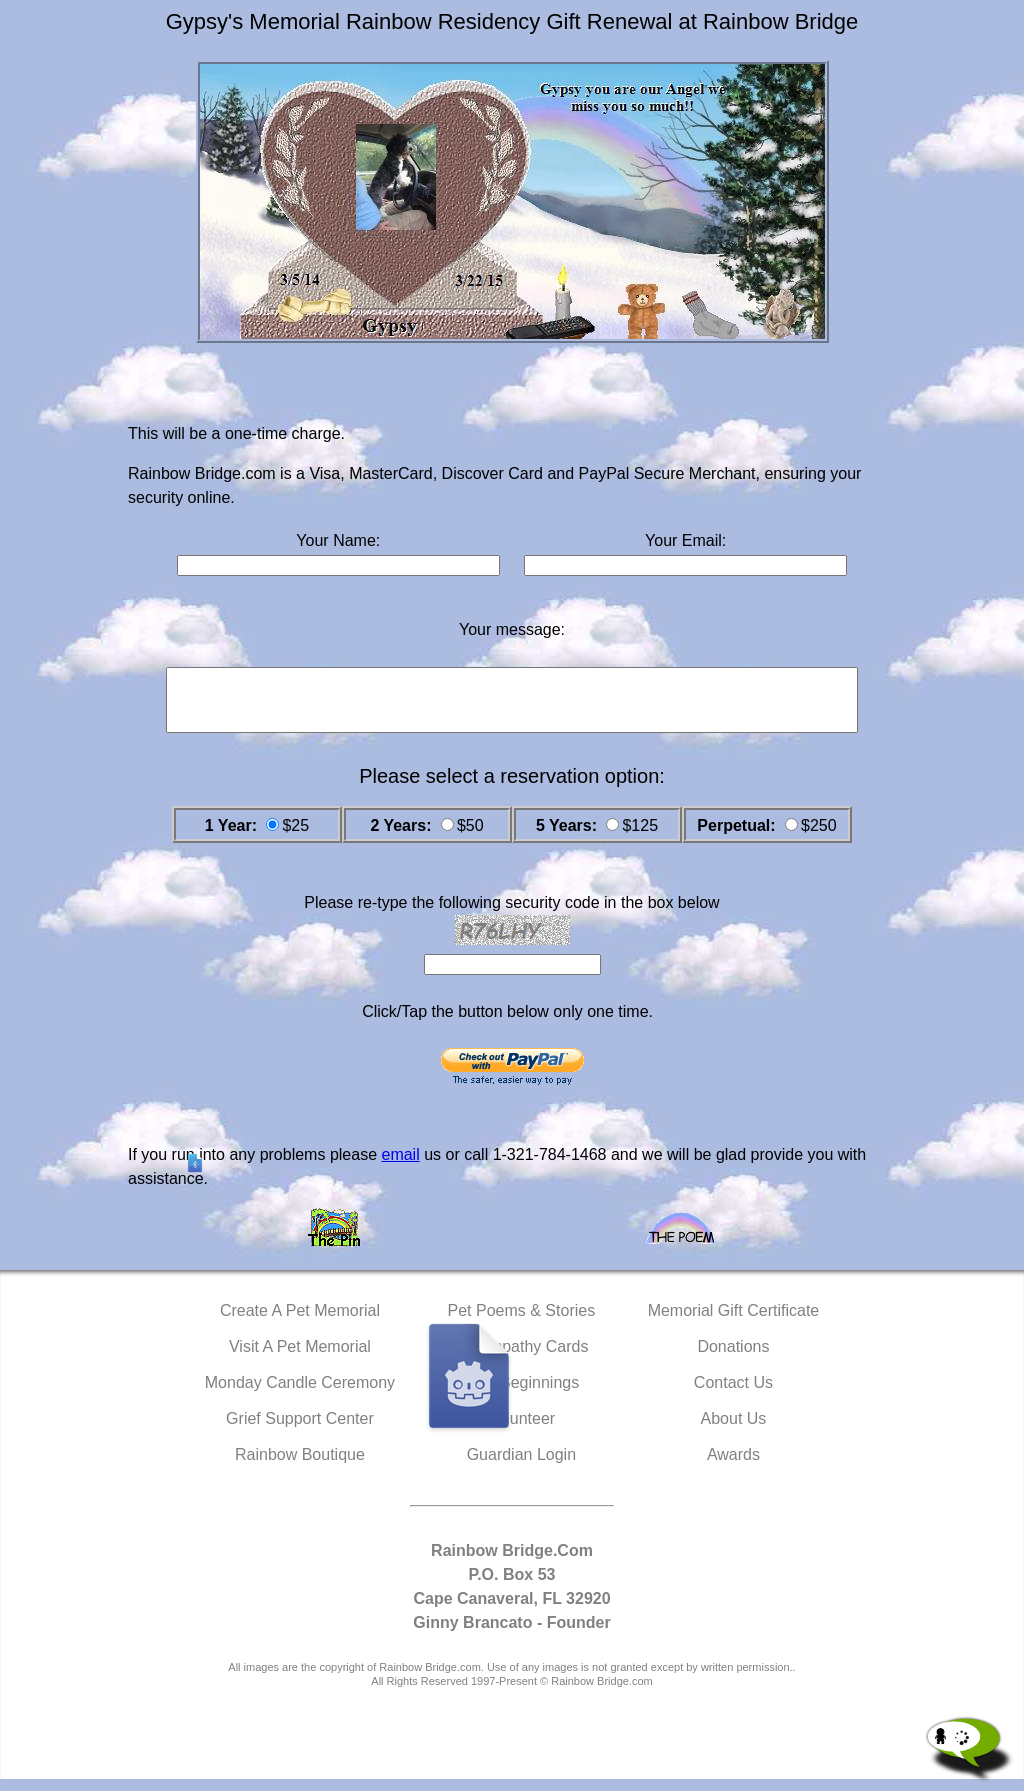 This screenshot has width=1024, height=1791. I want to click on a godot game engine project file, so click(469, 1378).